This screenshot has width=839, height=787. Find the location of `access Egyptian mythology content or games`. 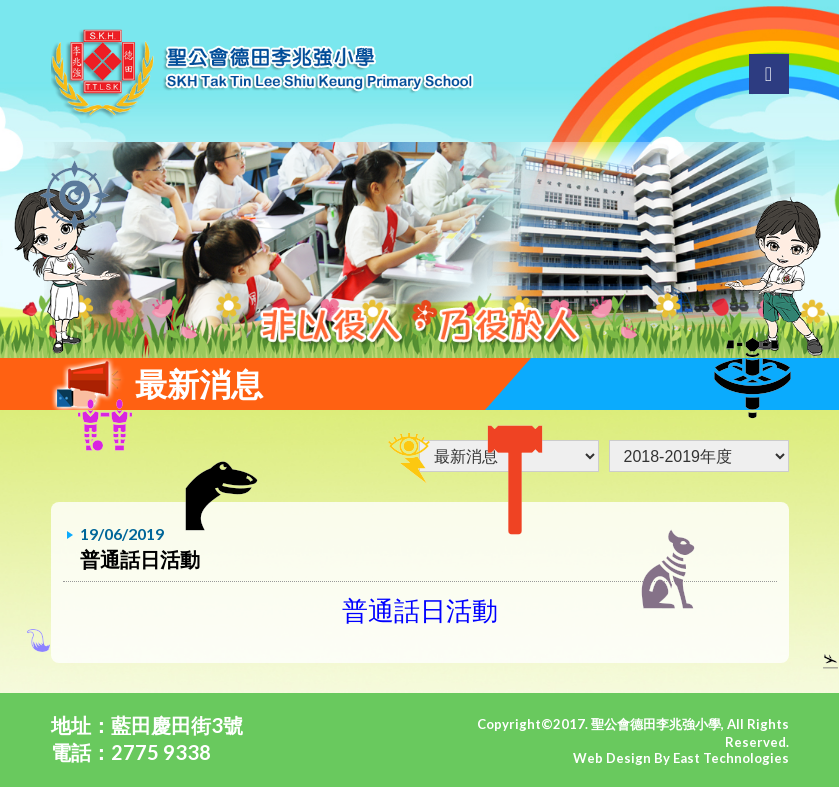

access Egyptian mythology content or games is located at coordinates (668, 569).